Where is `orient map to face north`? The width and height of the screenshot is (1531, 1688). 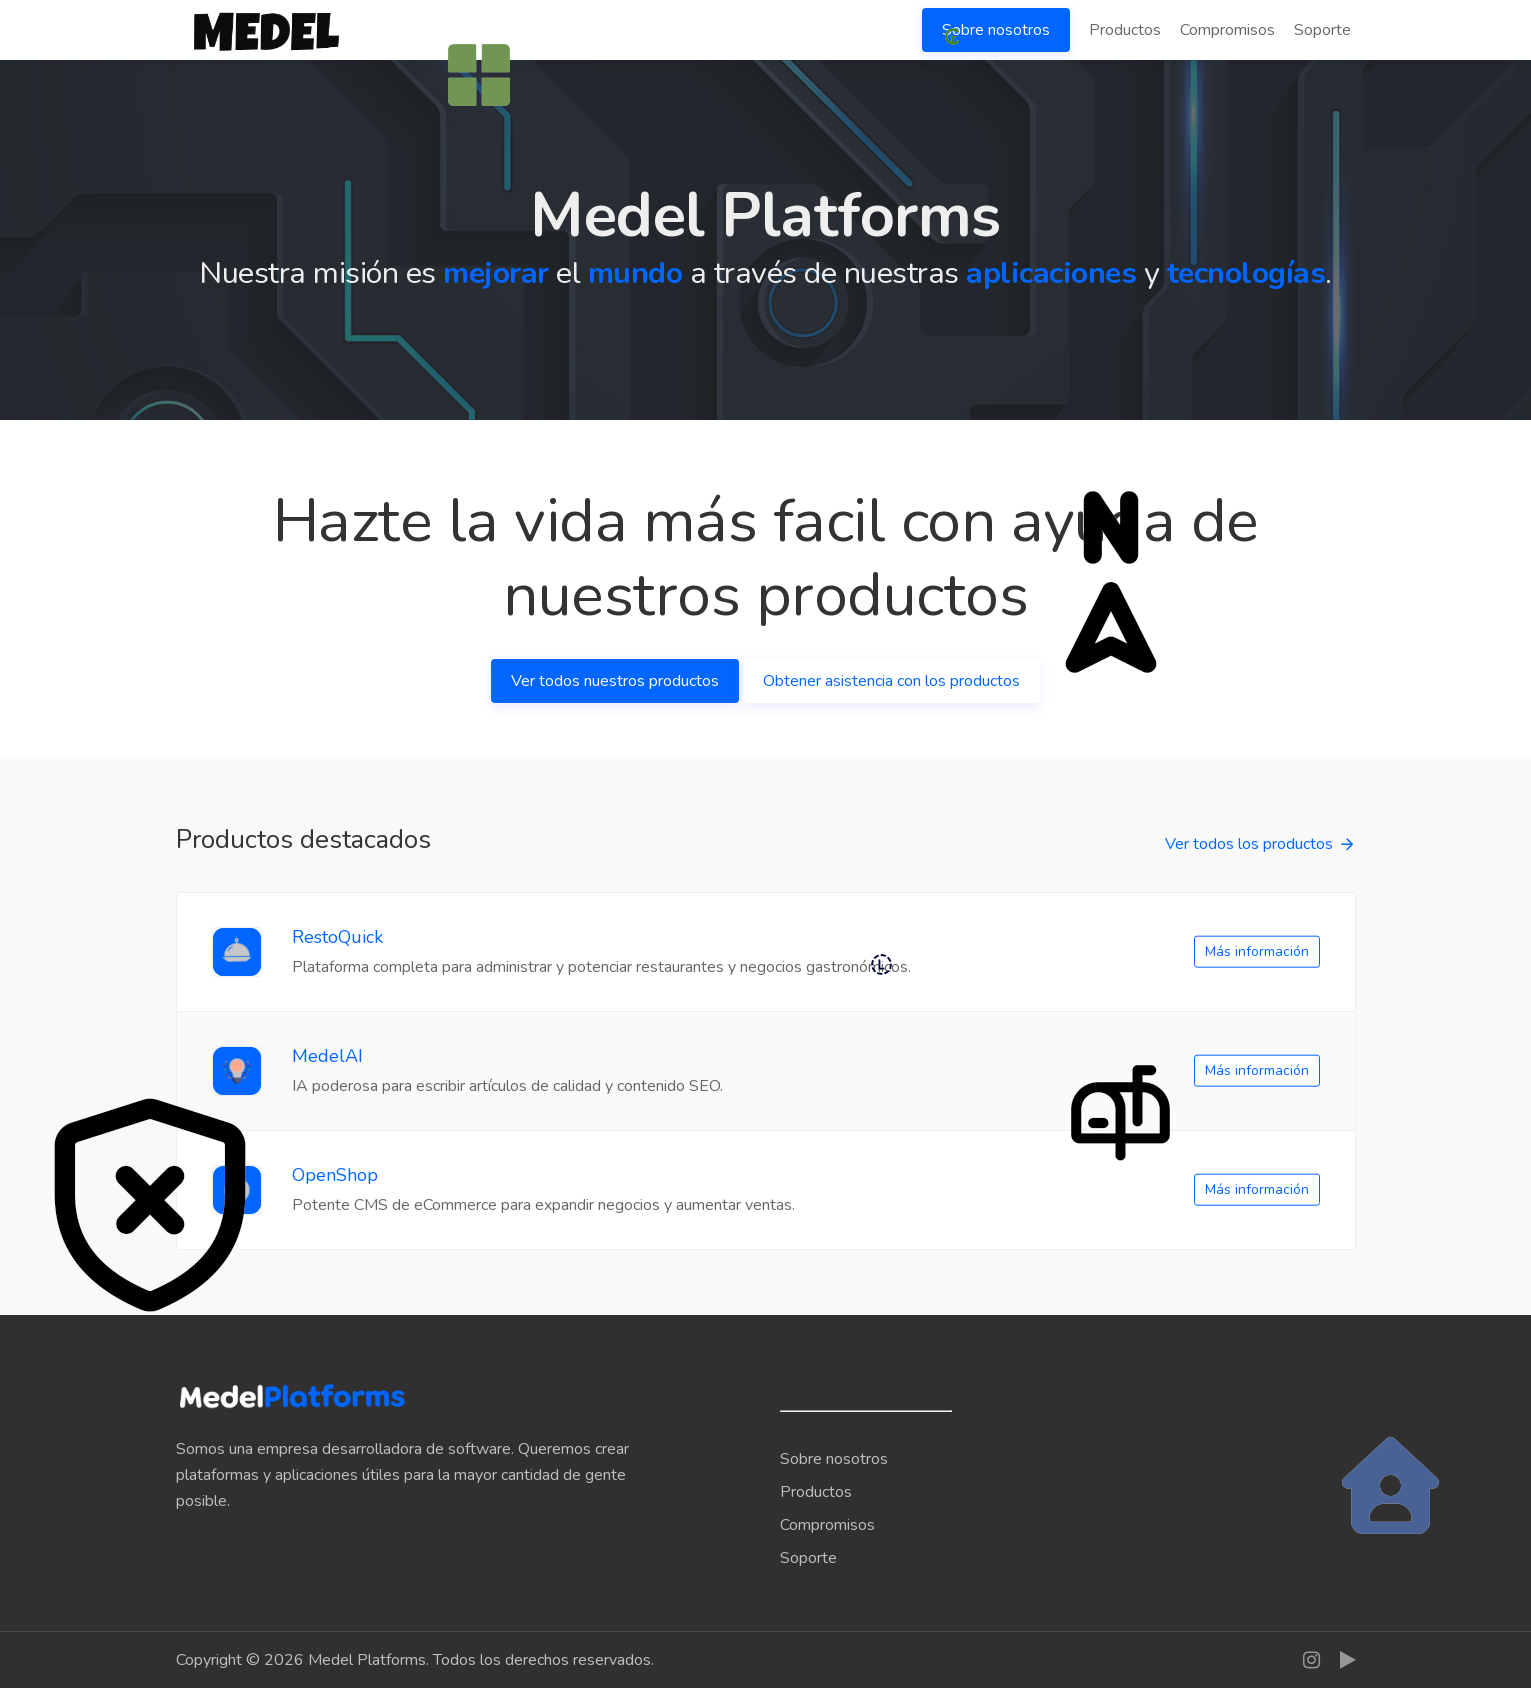 orient map to face north is located at coordinates (1111, 582).